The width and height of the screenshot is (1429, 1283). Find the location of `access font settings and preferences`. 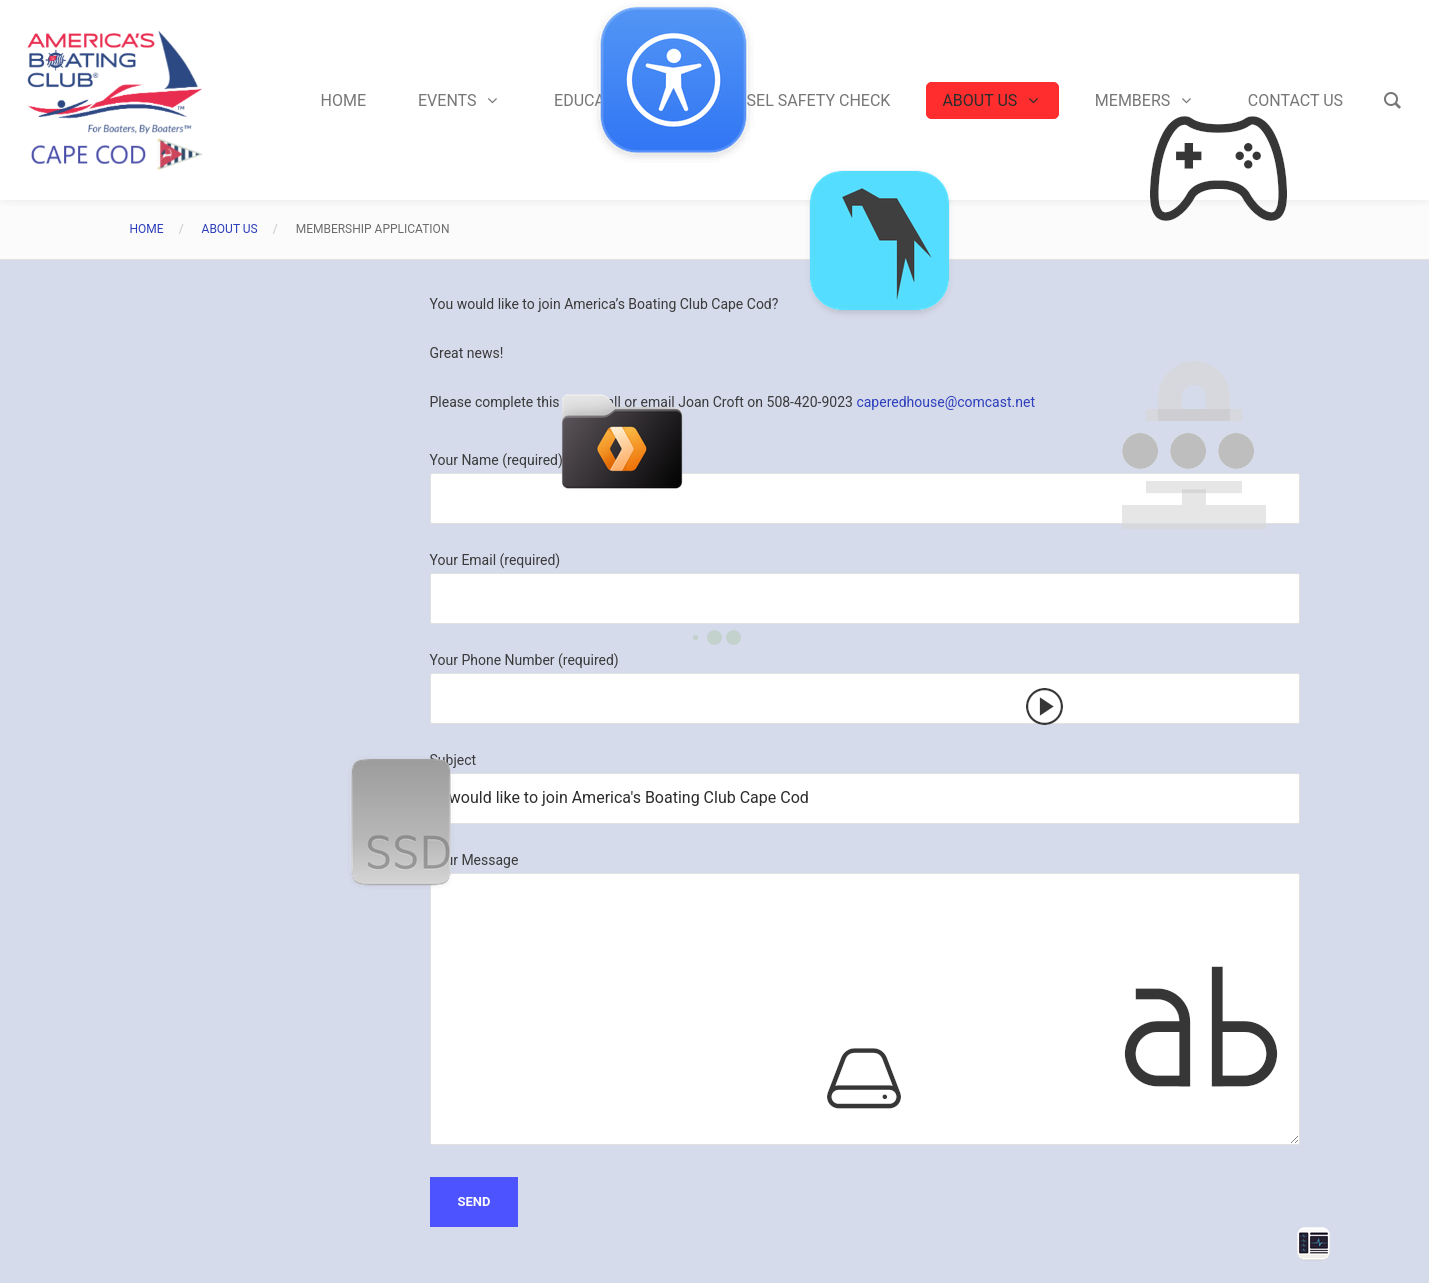

access font settings and preferences is located at coordinates (1201, 1032).